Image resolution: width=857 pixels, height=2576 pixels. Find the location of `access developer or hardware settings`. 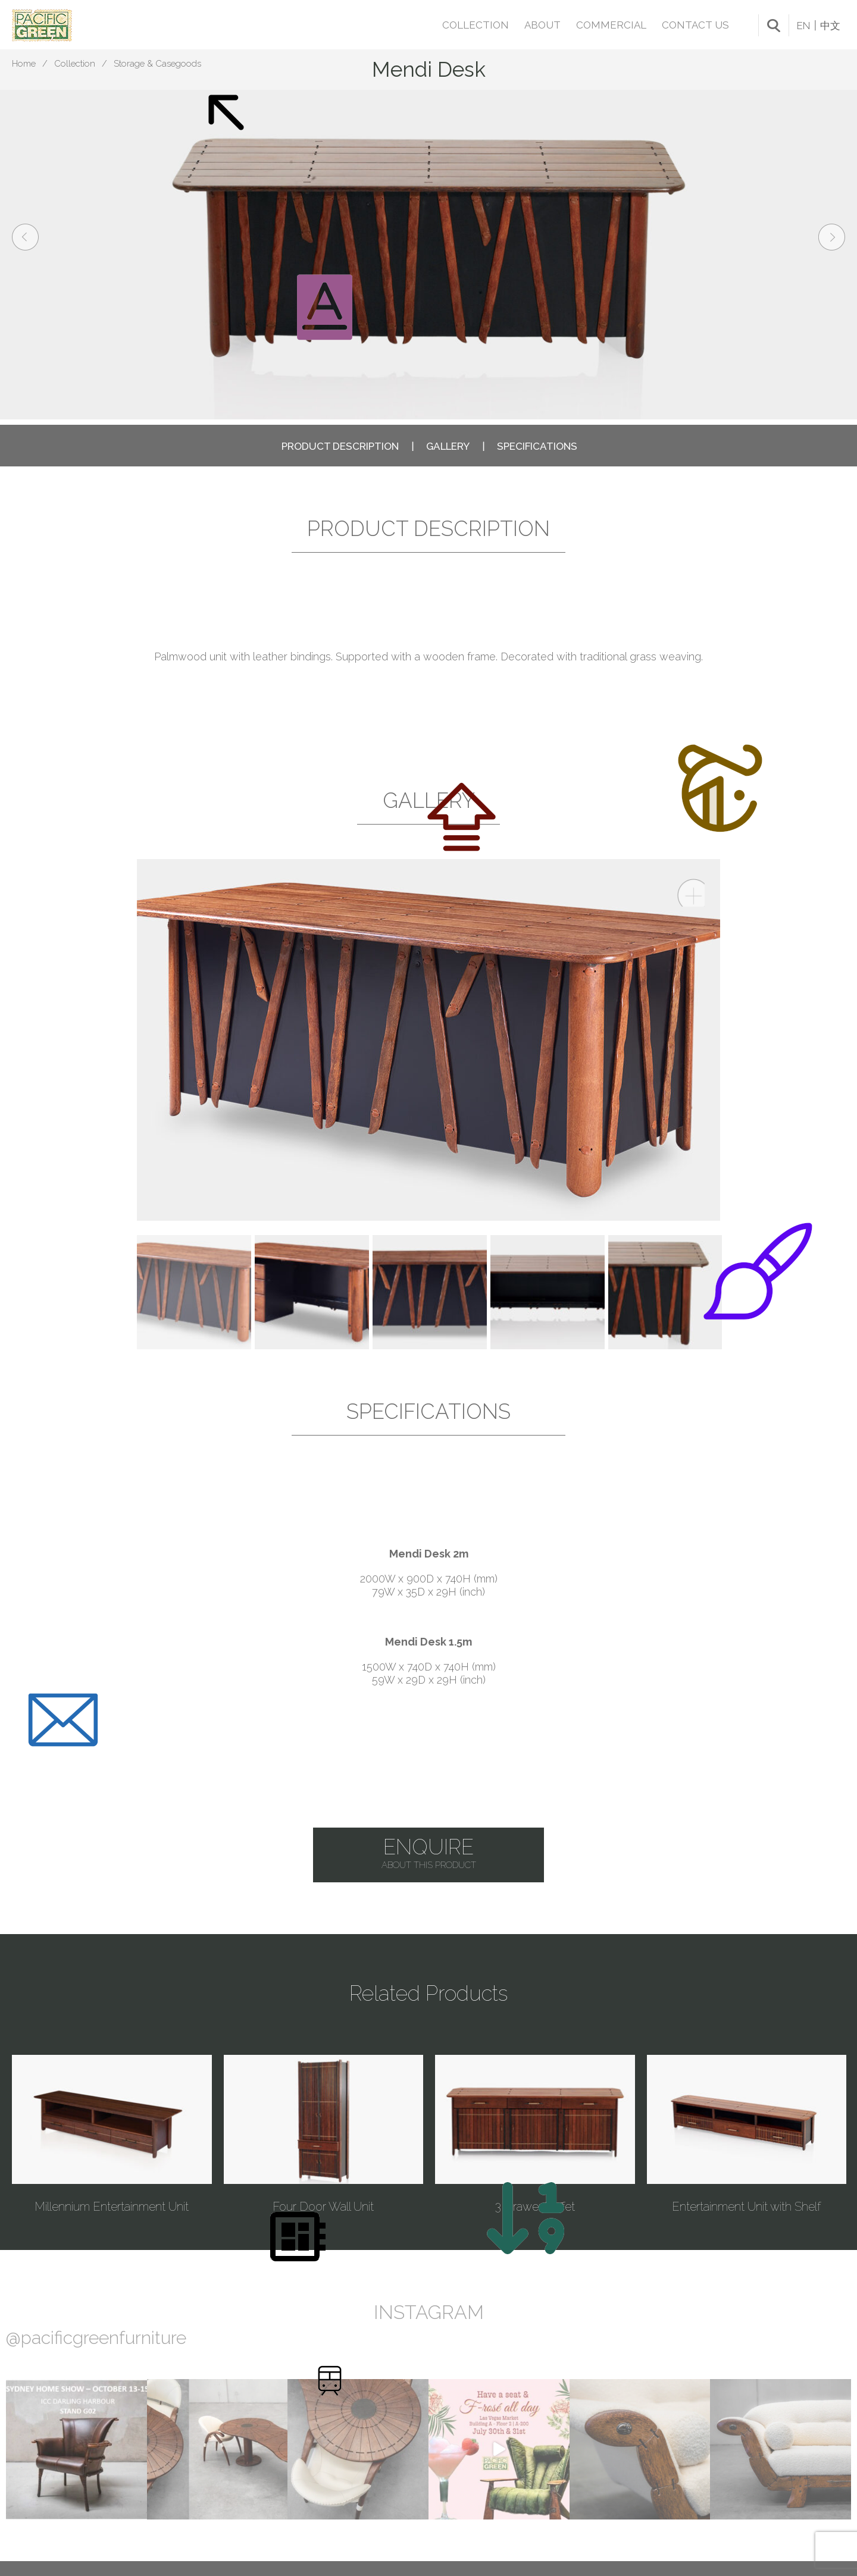

access developer or hardware settings is located at coordinates (298, 2236).